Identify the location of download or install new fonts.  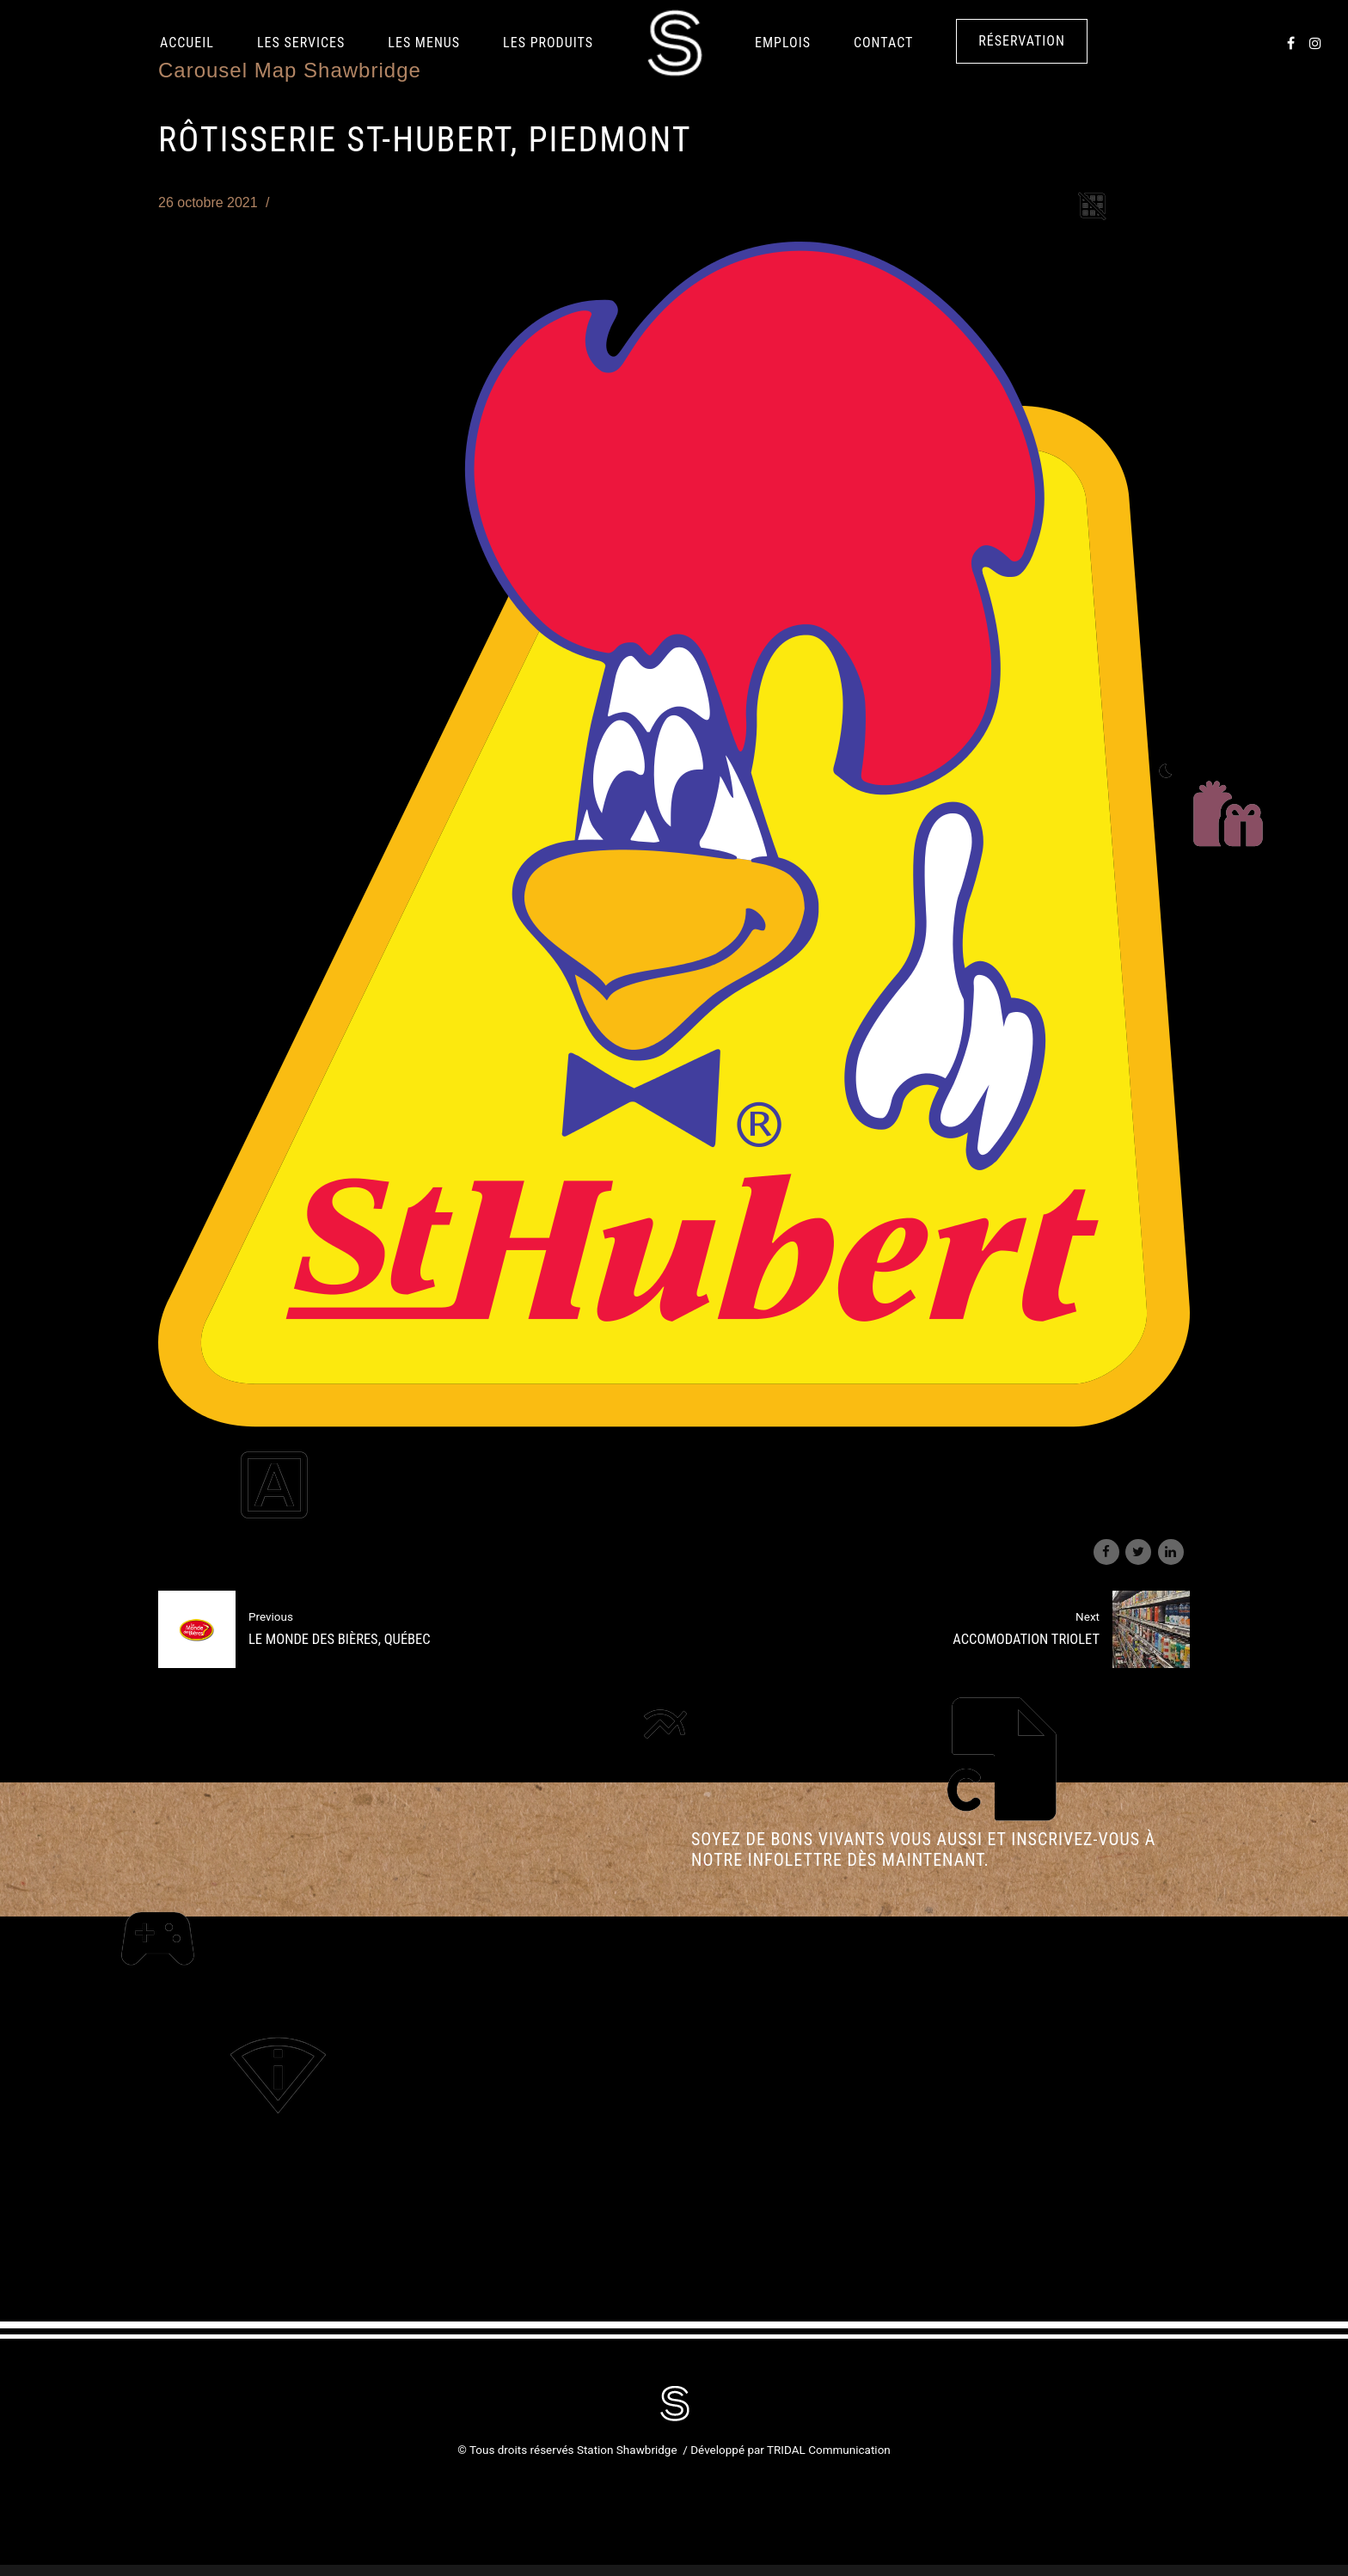
(274, 1485).